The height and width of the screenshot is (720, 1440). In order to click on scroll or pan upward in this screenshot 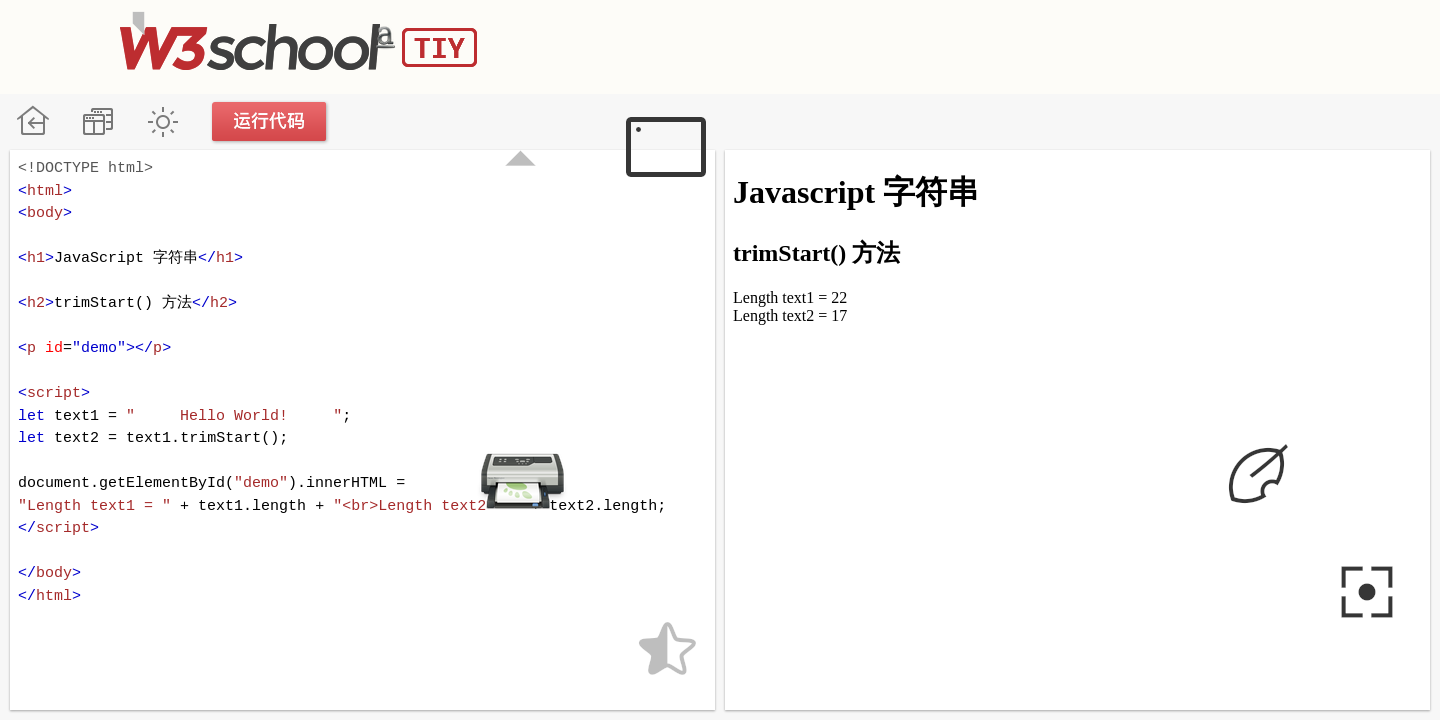, I will do `click(520, 159)`.